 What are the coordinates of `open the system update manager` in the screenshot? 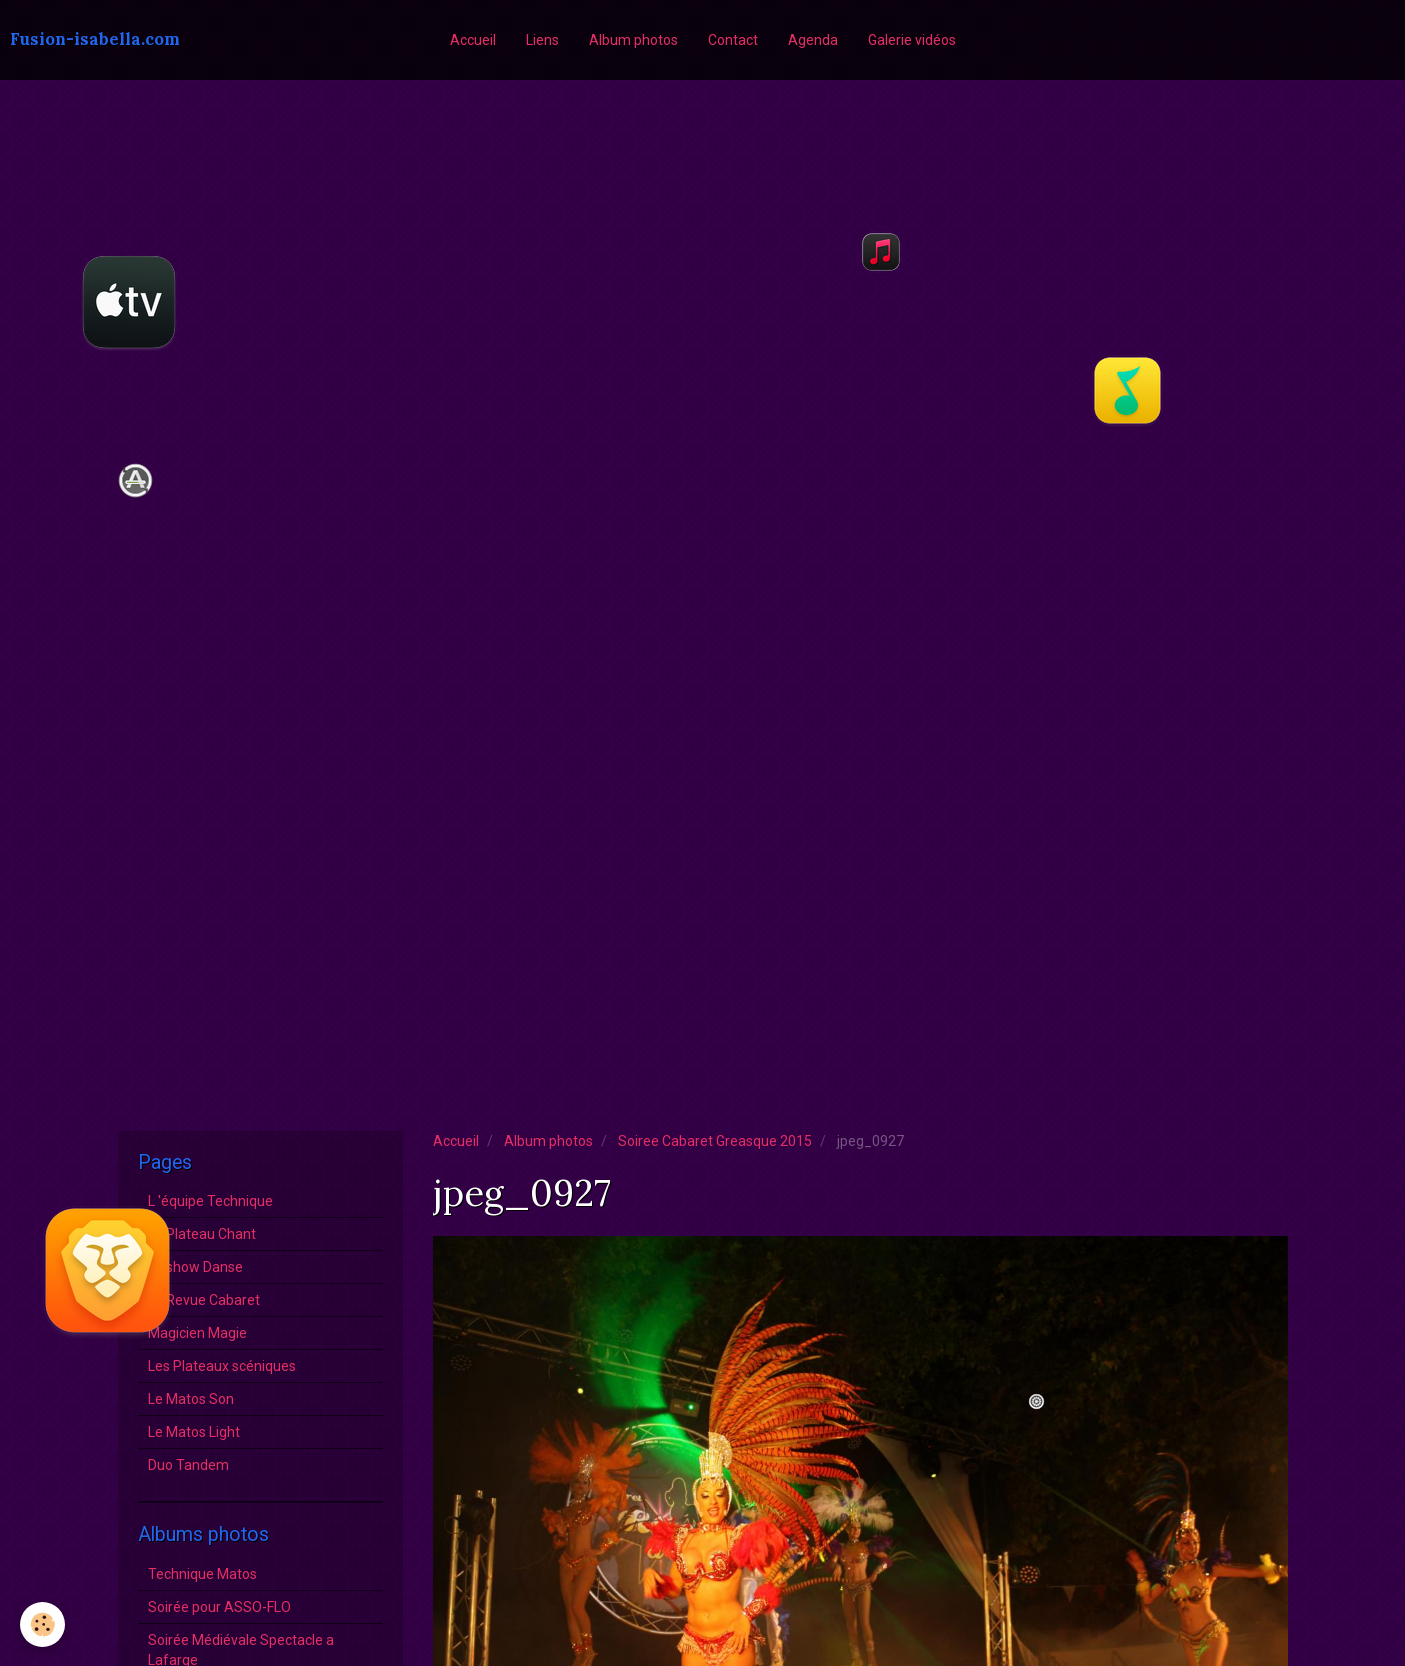 It's located at (135, 480).